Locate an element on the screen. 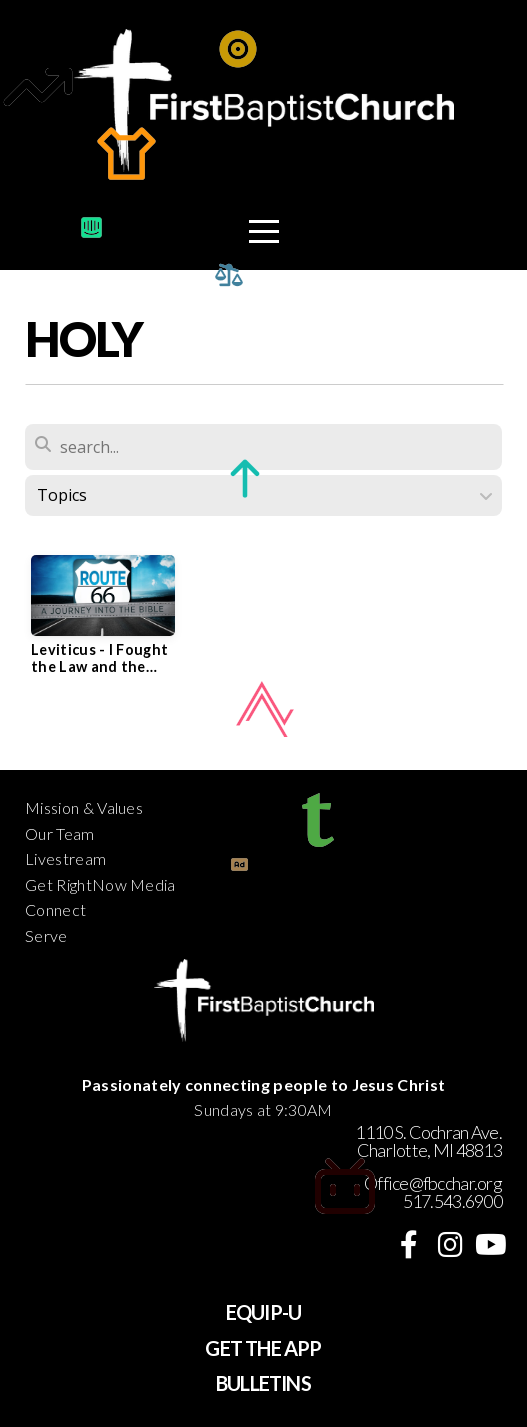  scroll to top of page is located at coordinates (245, 478).